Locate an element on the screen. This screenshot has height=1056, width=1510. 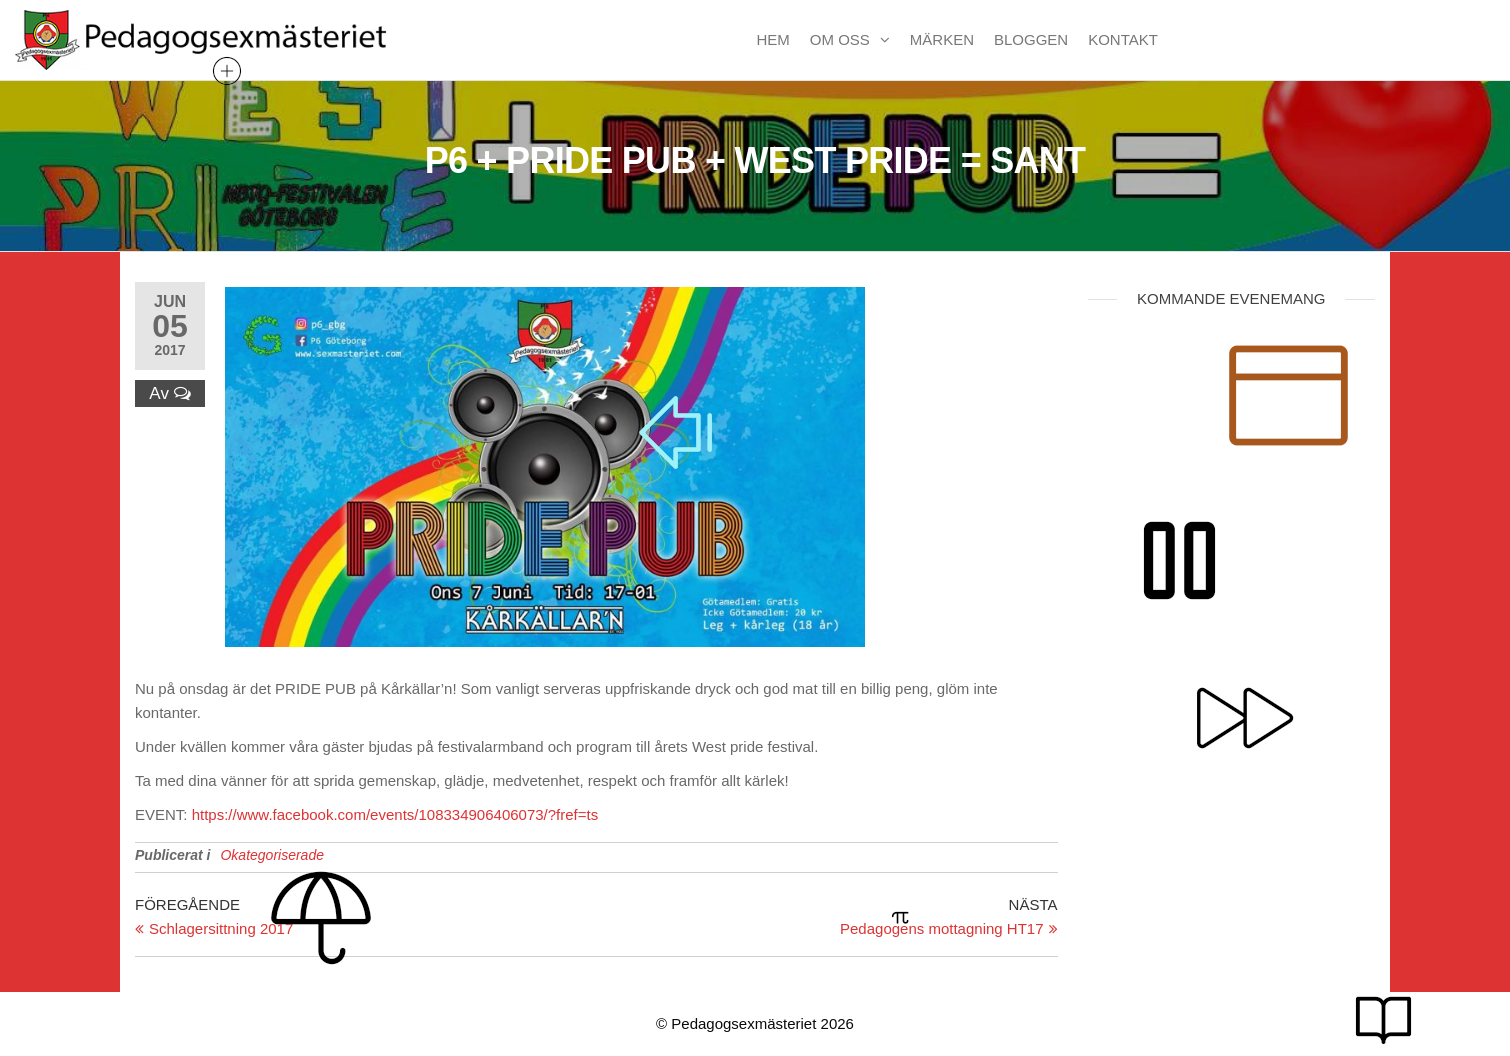
open web browser is located at coordinates (1288, 395).